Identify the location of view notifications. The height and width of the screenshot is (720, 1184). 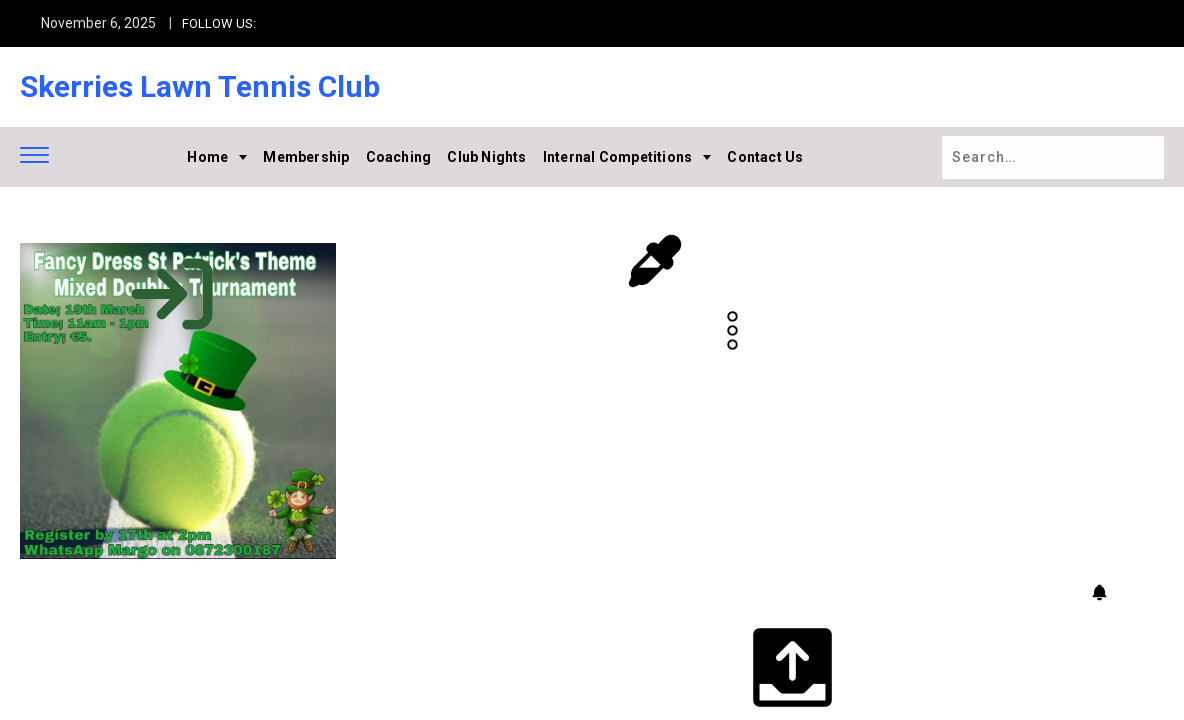
(1099, 592).